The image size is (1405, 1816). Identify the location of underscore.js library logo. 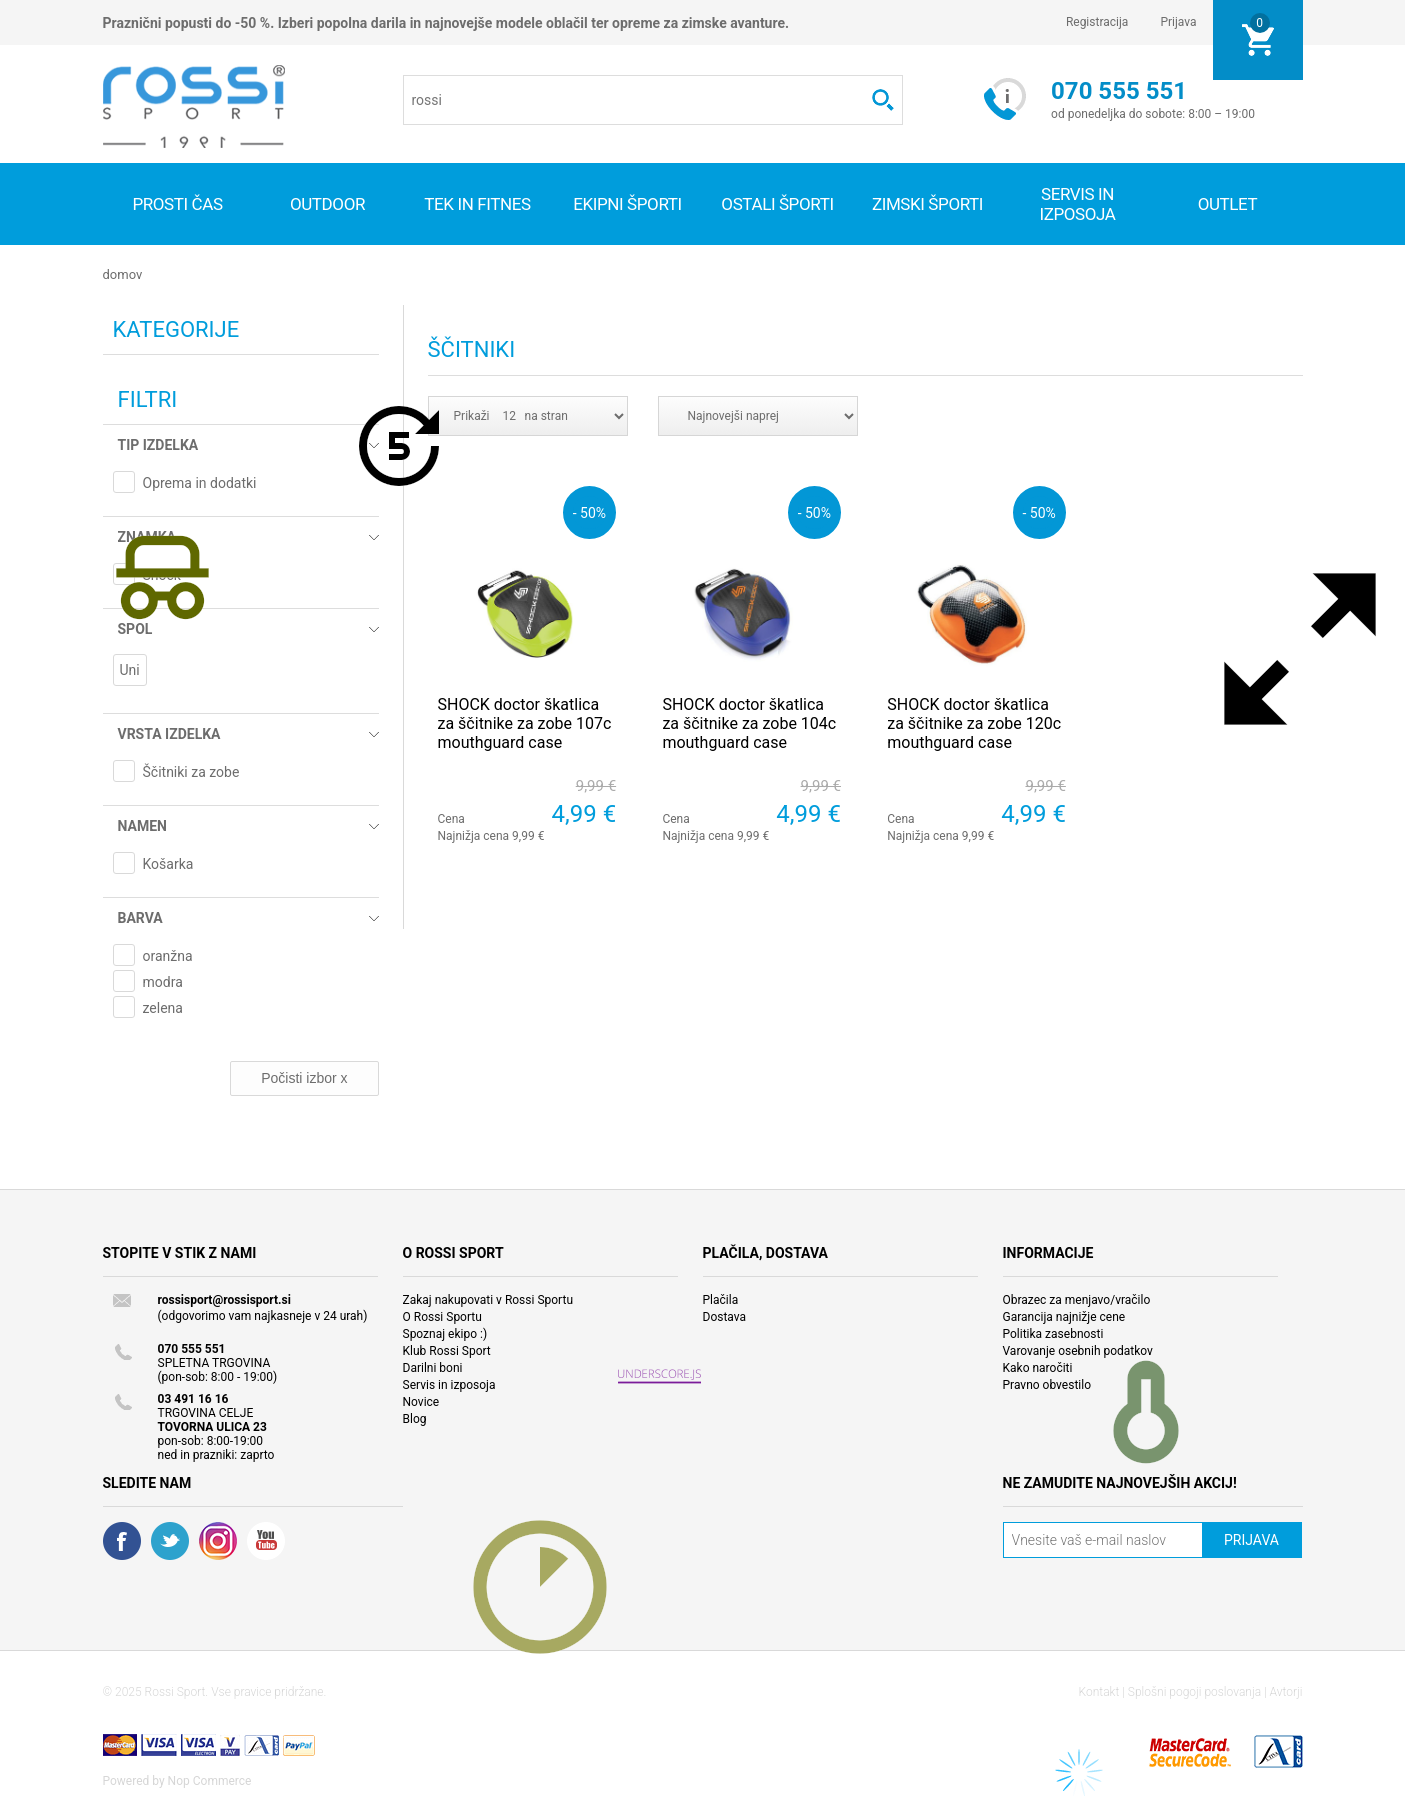
(659, 1376).